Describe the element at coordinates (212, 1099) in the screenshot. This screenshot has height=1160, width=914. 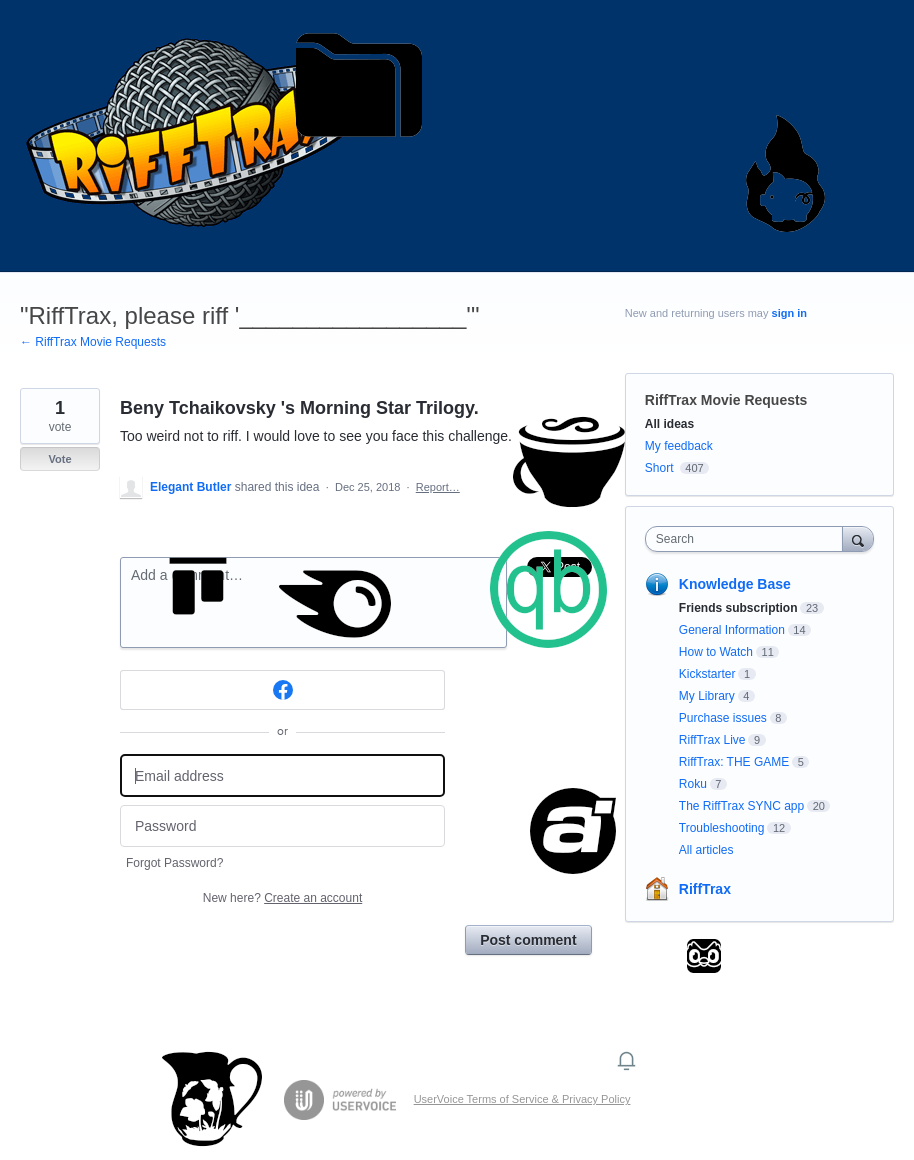
I see `charles web debugging proxy application` at that location.